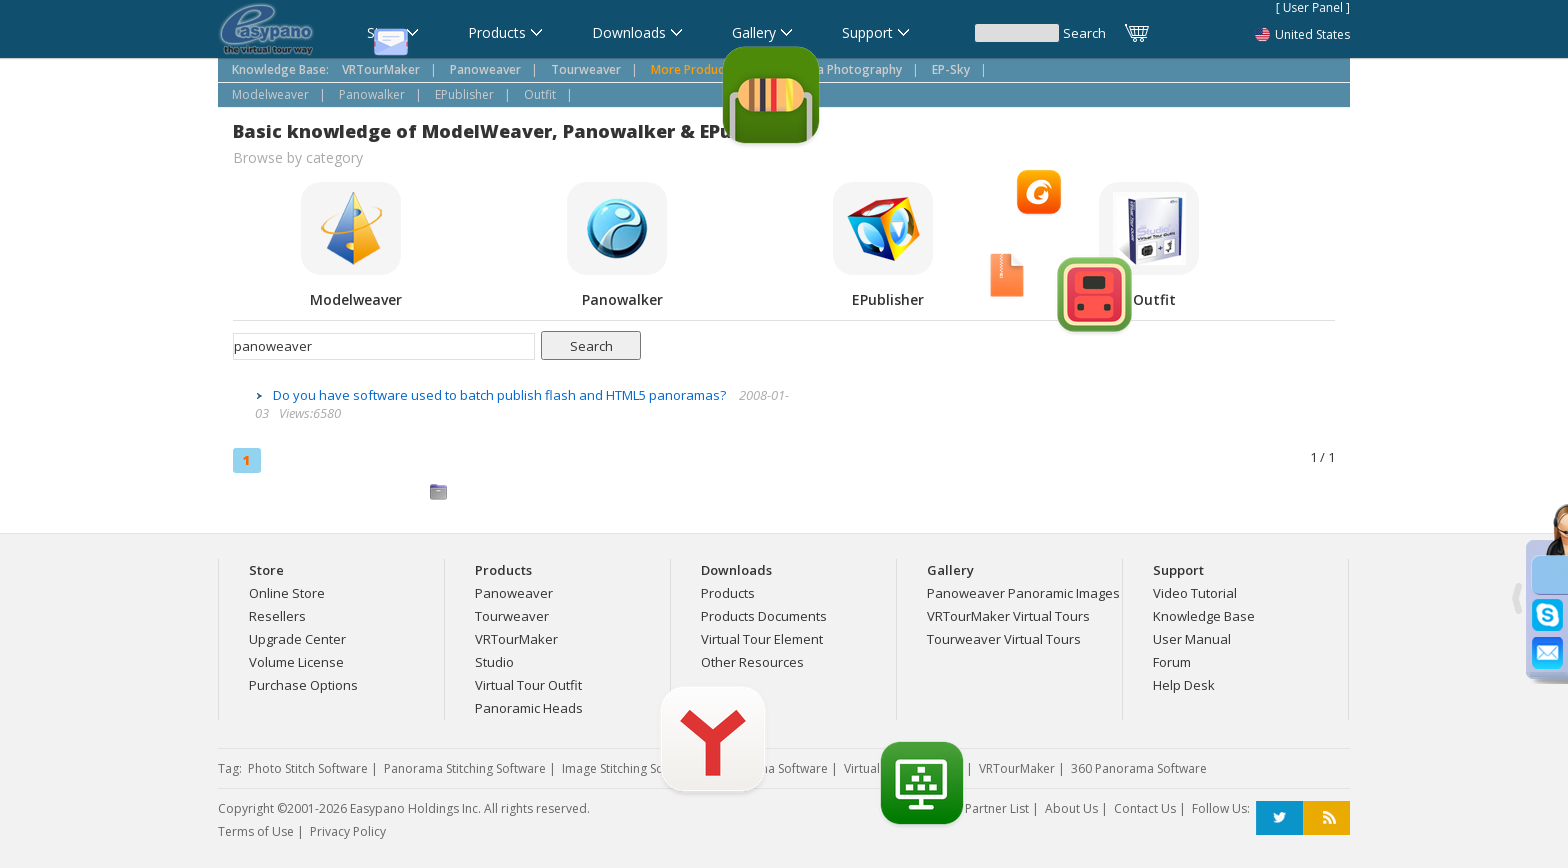  What do you see at coordinates (713, 739) in the screenshot?
I see `open yandex browser` at bounding box center [713, 739].